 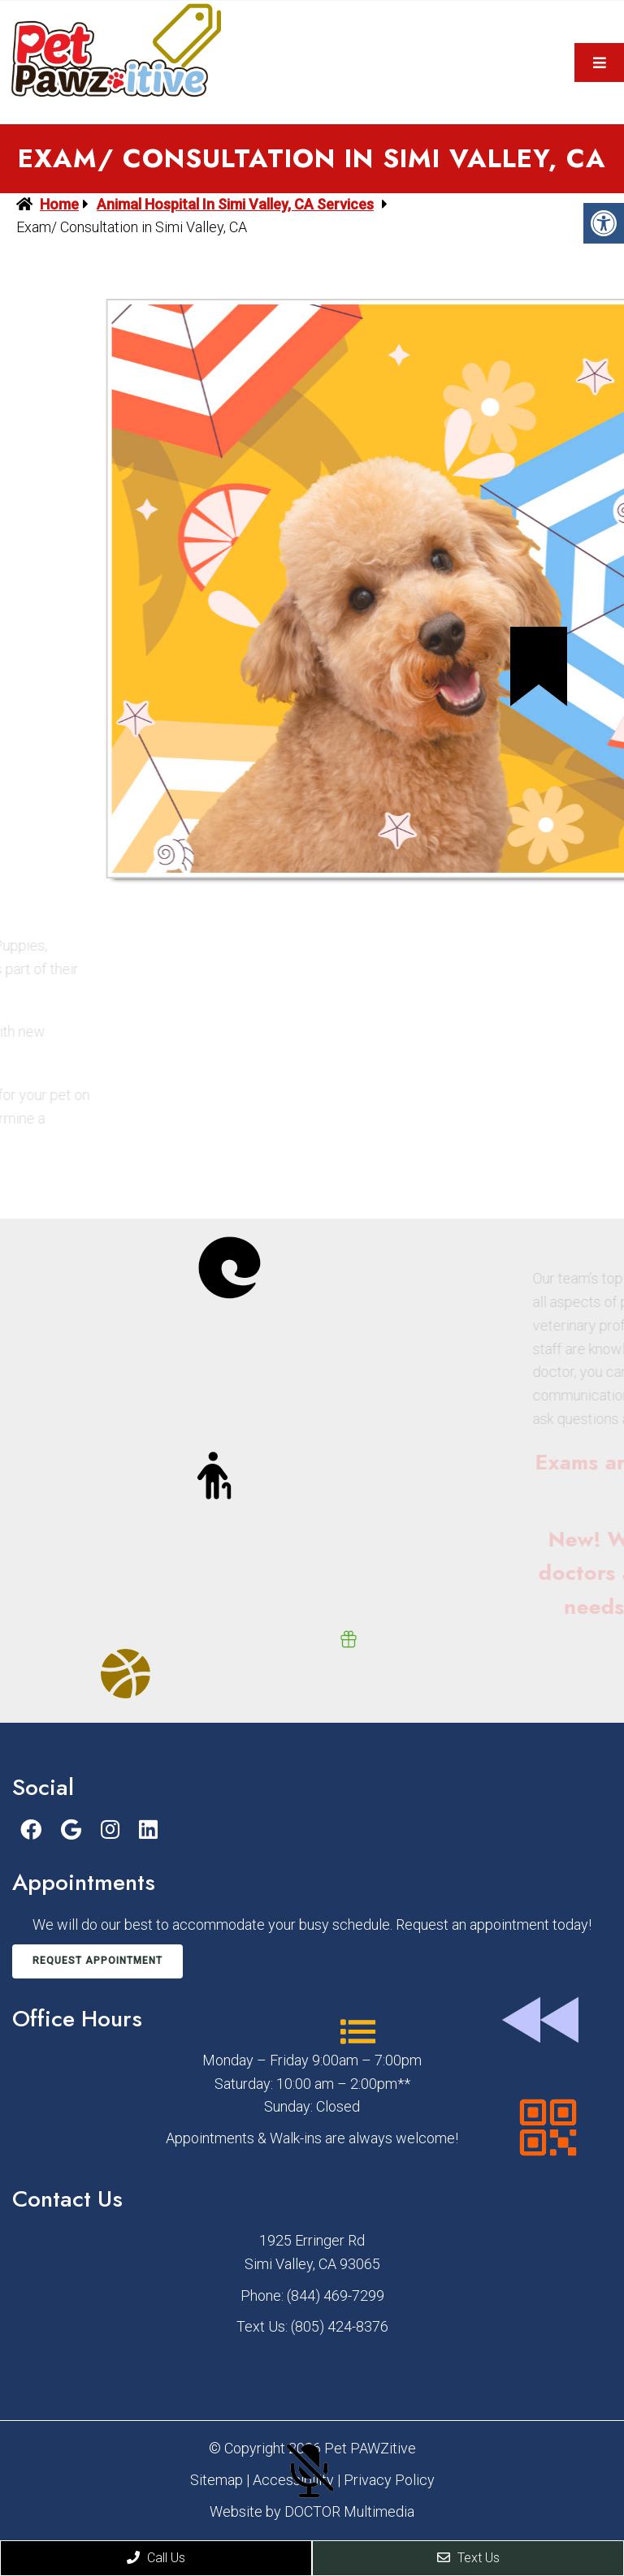 What do you see at coordinates (540, 2020) in the screenshot?
I see `skip to previous track` at bounding box center [540, 2020].